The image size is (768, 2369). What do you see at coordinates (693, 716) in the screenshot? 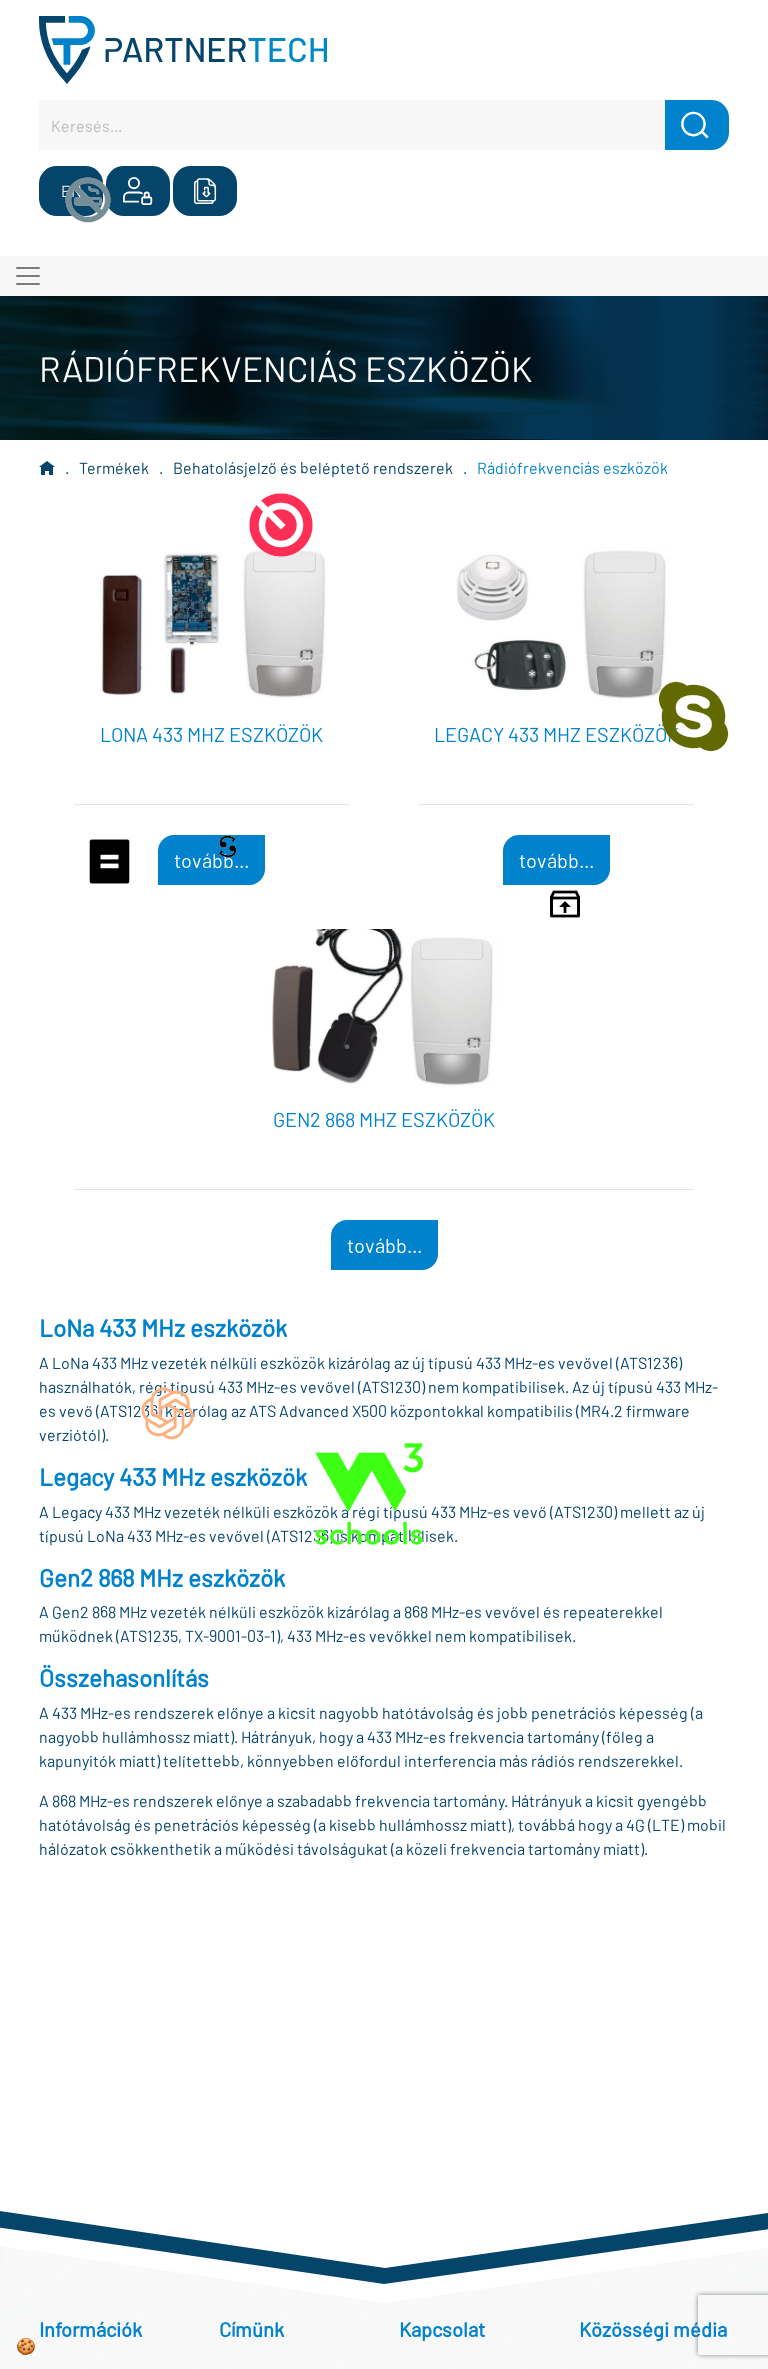
I see `open Skype app` at bounding box center [693, 716].